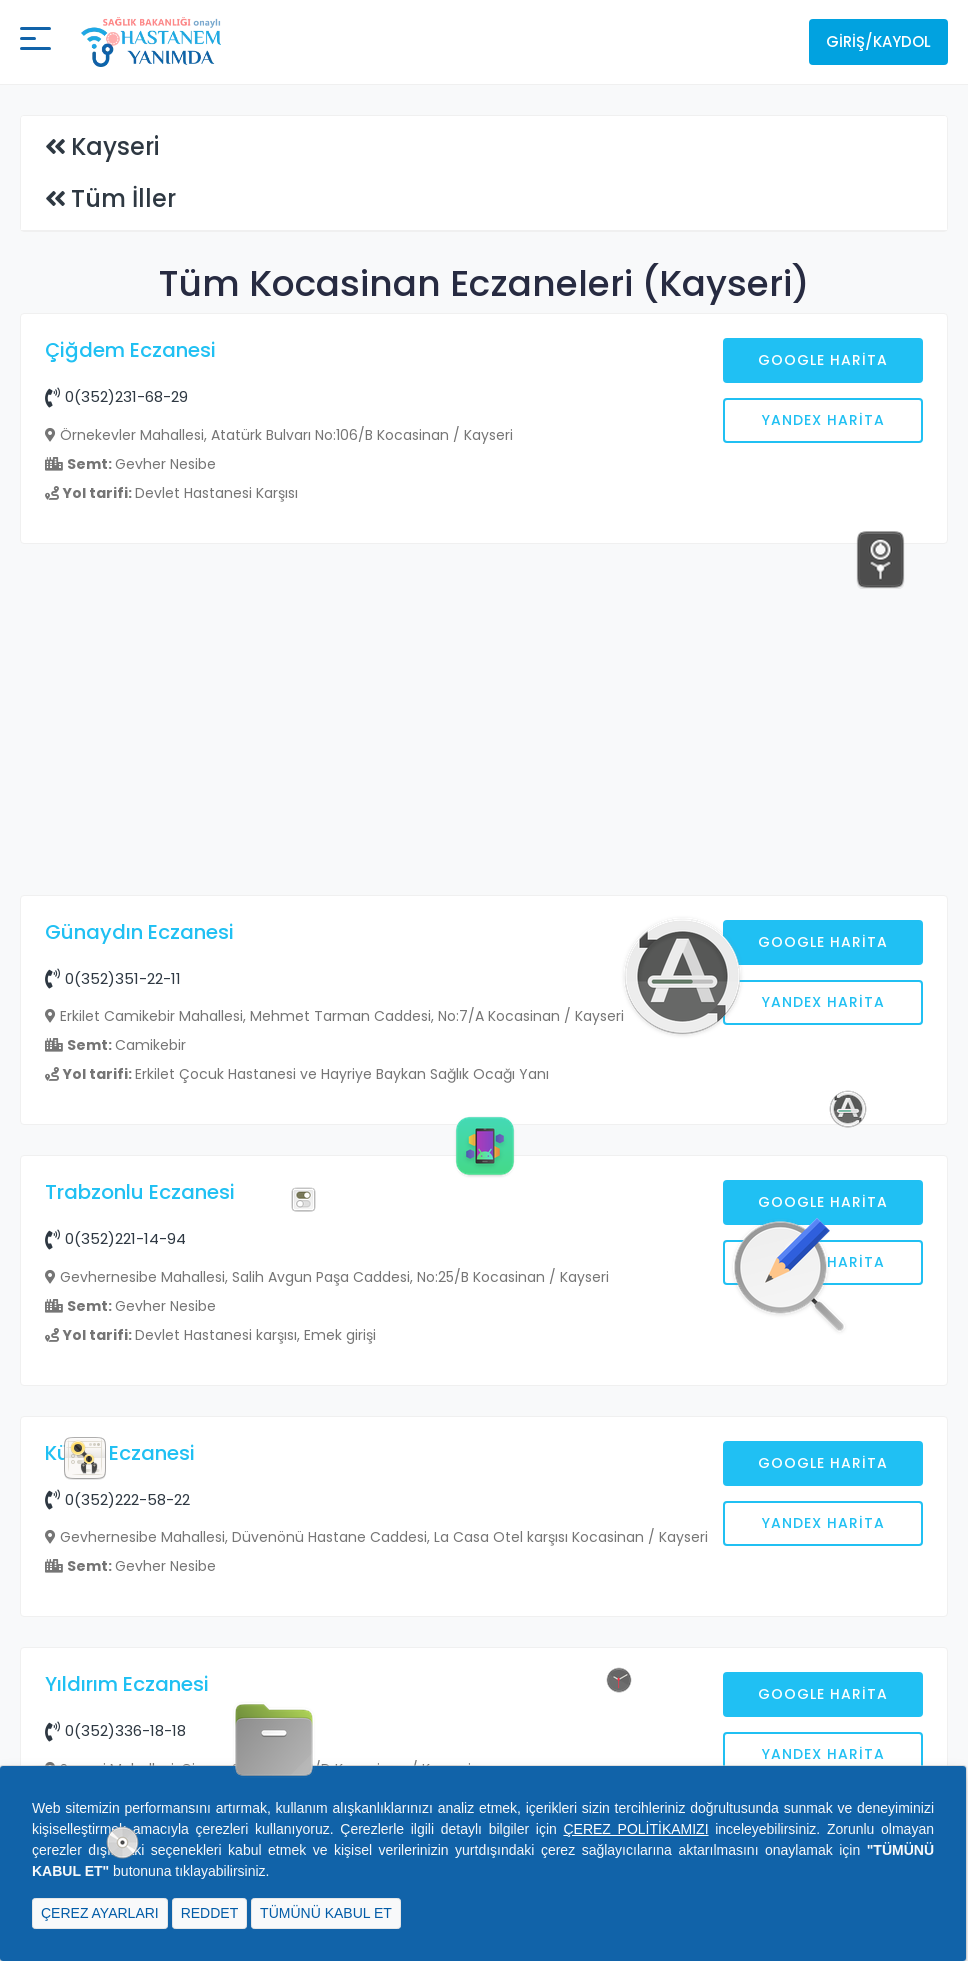  I want to click on indicates a blank CD-R disc ready for burning, so click(122, 1842).